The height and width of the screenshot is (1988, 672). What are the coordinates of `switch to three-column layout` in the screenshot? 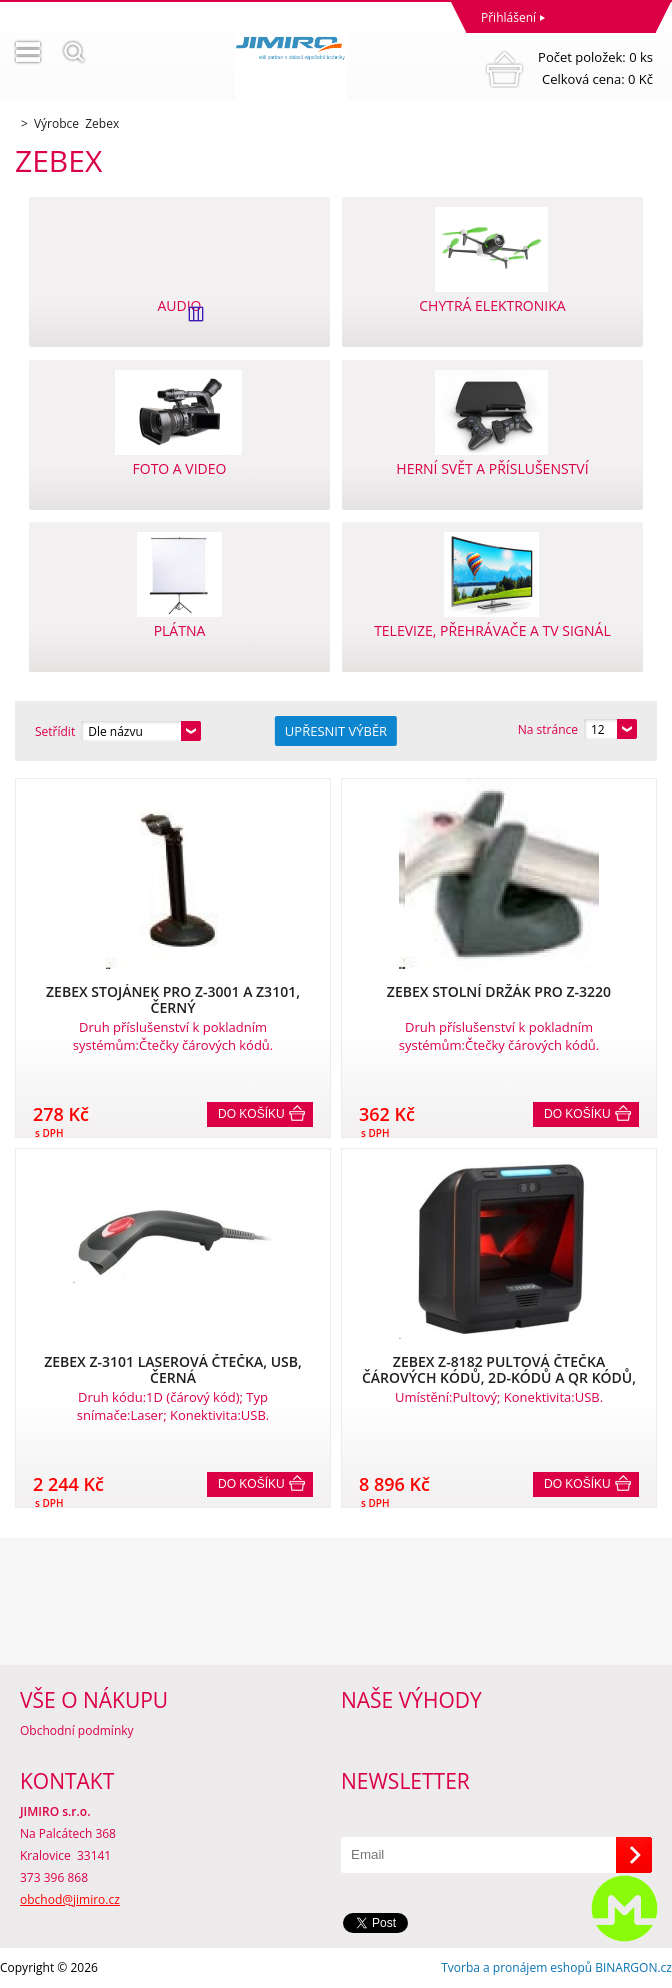 It's located at (196, 314).